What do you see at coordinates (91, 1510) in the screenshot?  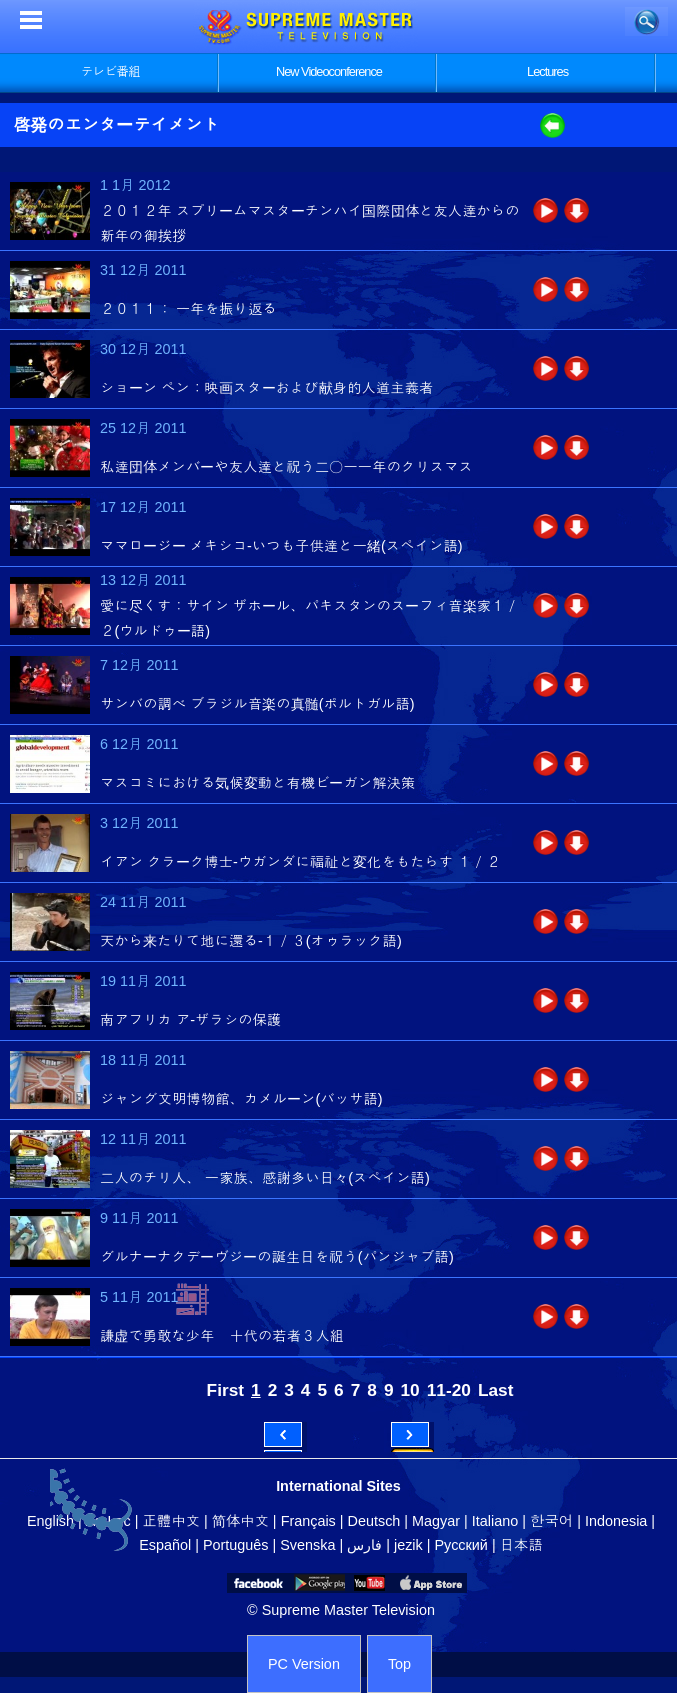 I see `indicates bug or pest-related content in a game` at bounding box center [91, 1510].